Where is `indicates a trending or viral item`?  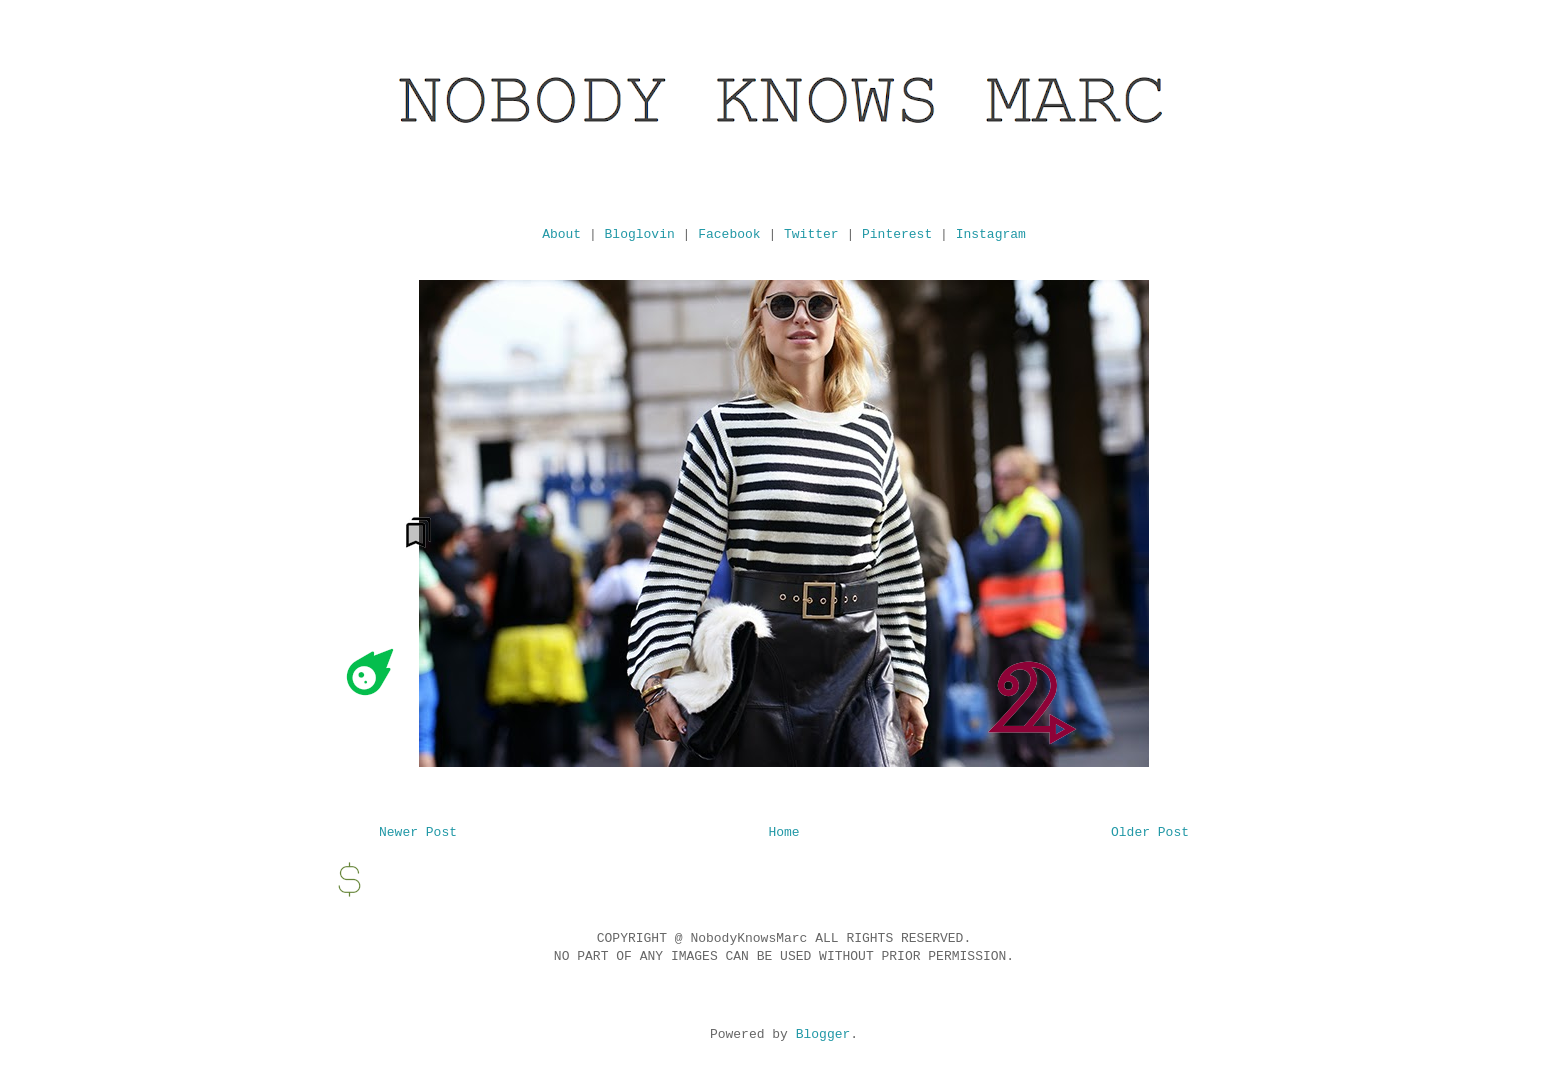 indicates a trending or viral item is located at coordinates (370, 672).